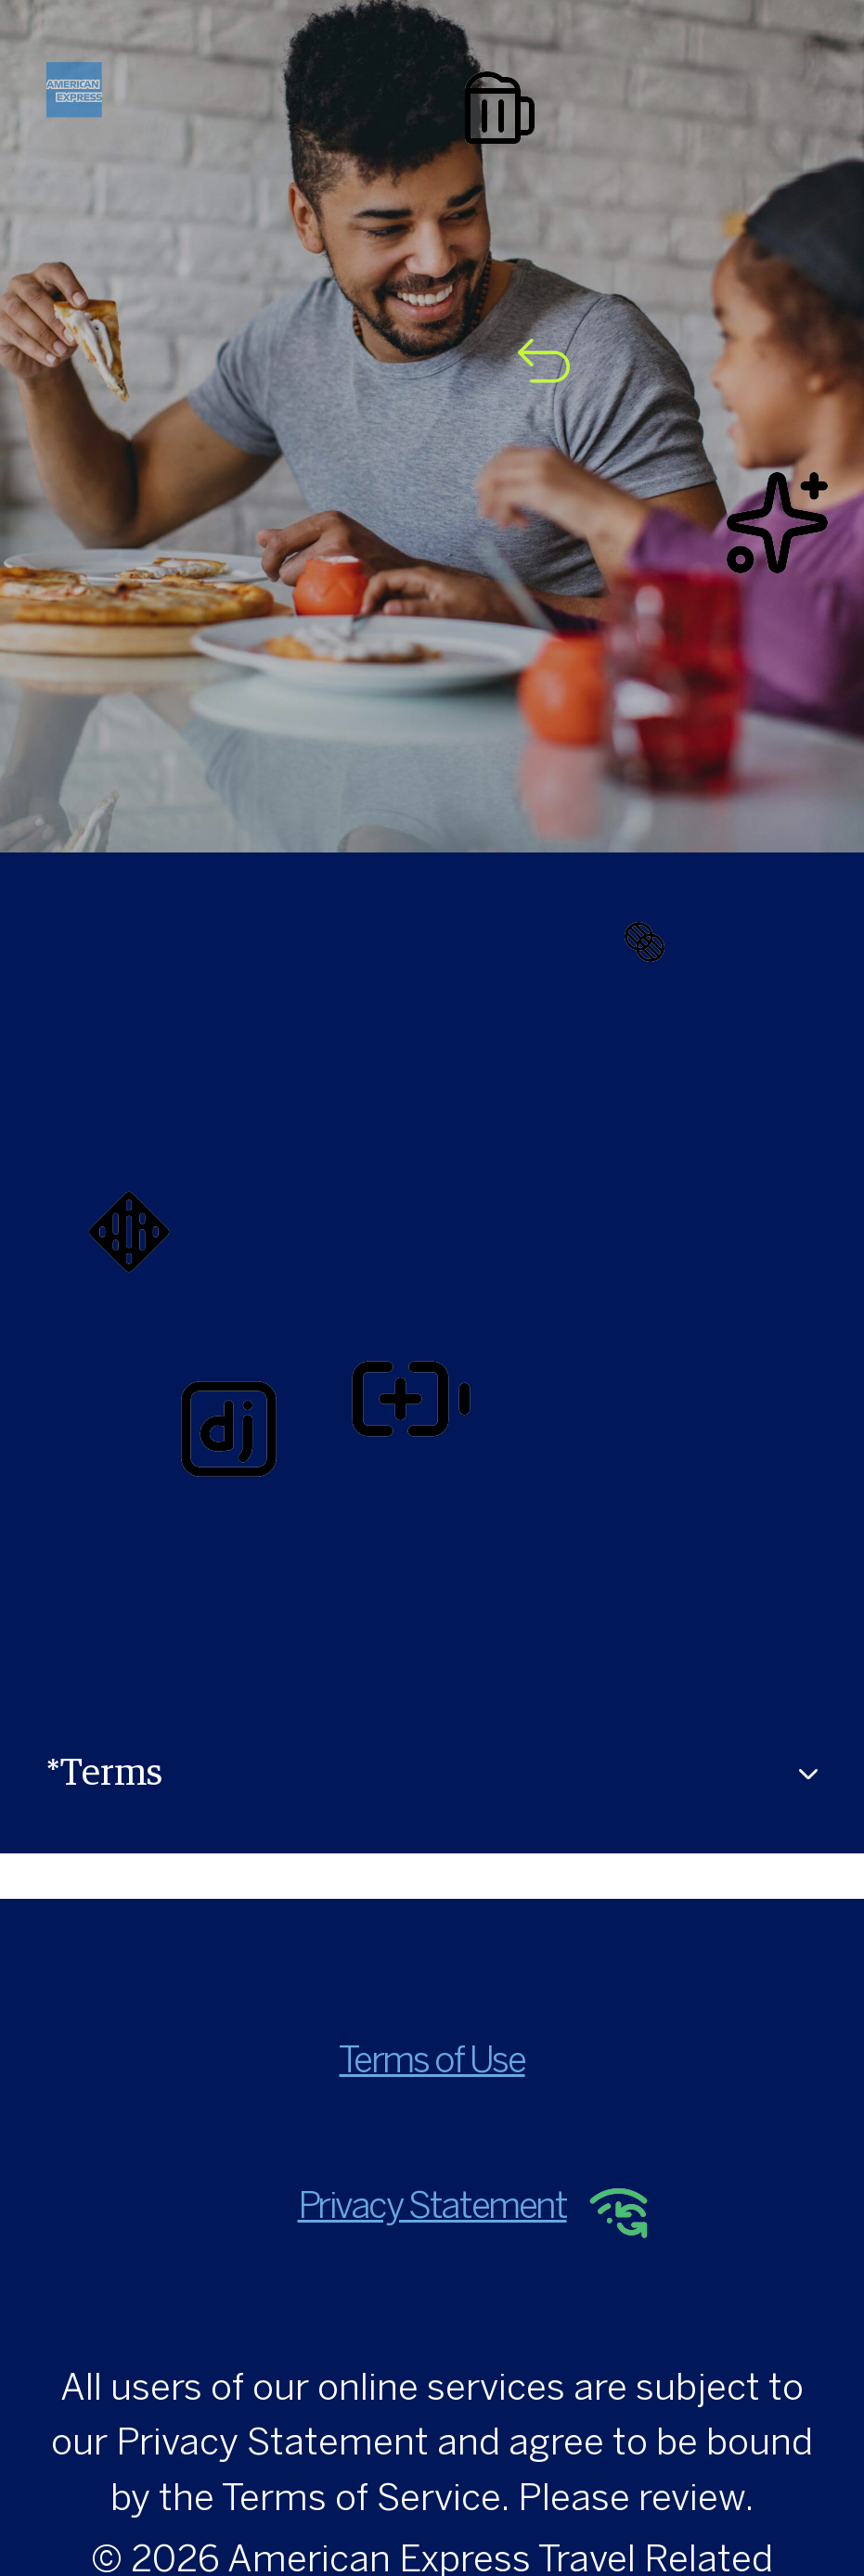 This screenshot has width=864, height=2576. What do you see at coordinates (618, 2209) in the screenshot?
I see `sync data over wifi connection` at bounding box center [618, 2209].